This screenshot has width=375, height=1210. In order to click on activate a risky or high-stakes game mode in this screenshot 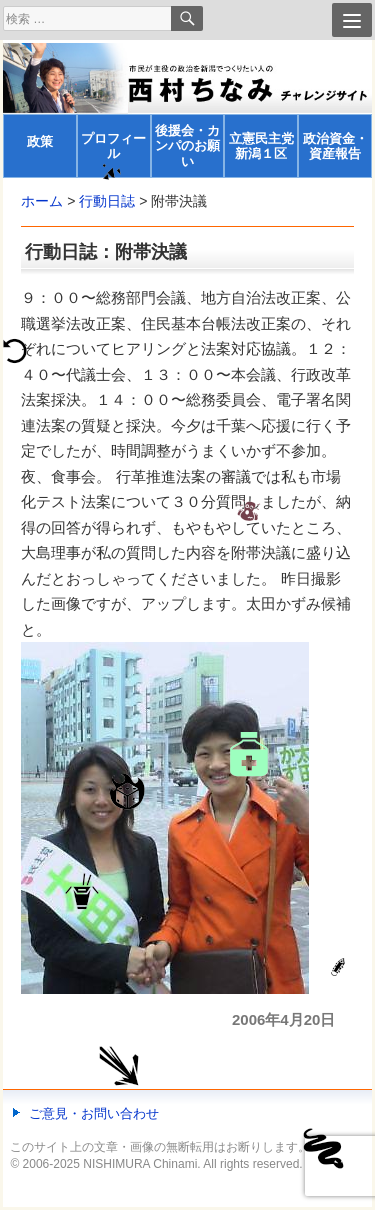, I will do `click(127, 791)`.